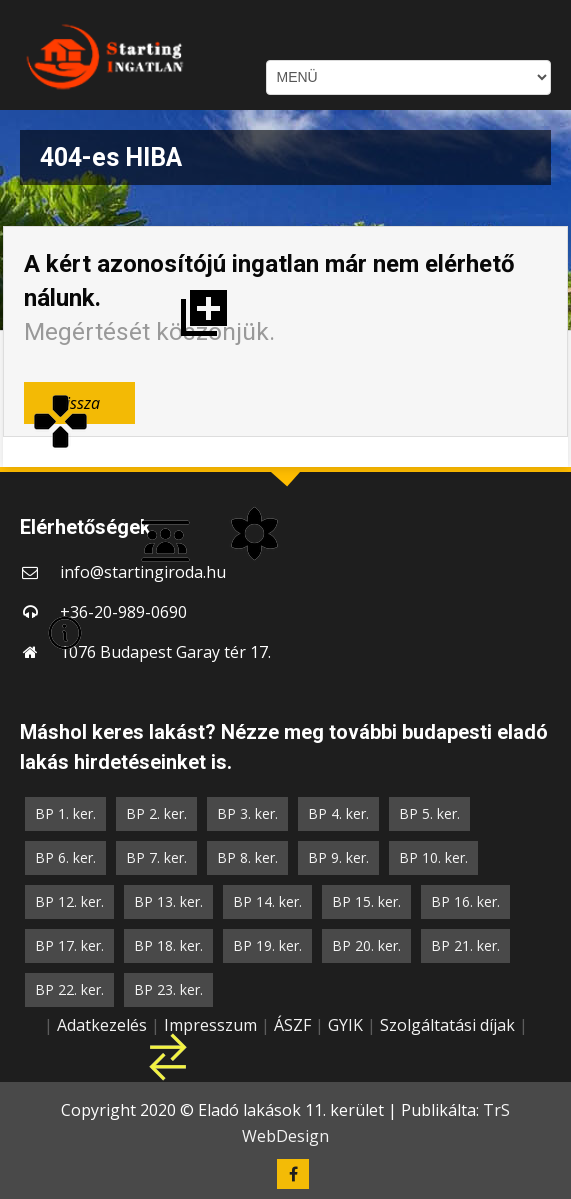  What do you see at coordinates (60, 421) in the screenshot?
I see `access gaming features or settings` at bounding box center [60, 421].